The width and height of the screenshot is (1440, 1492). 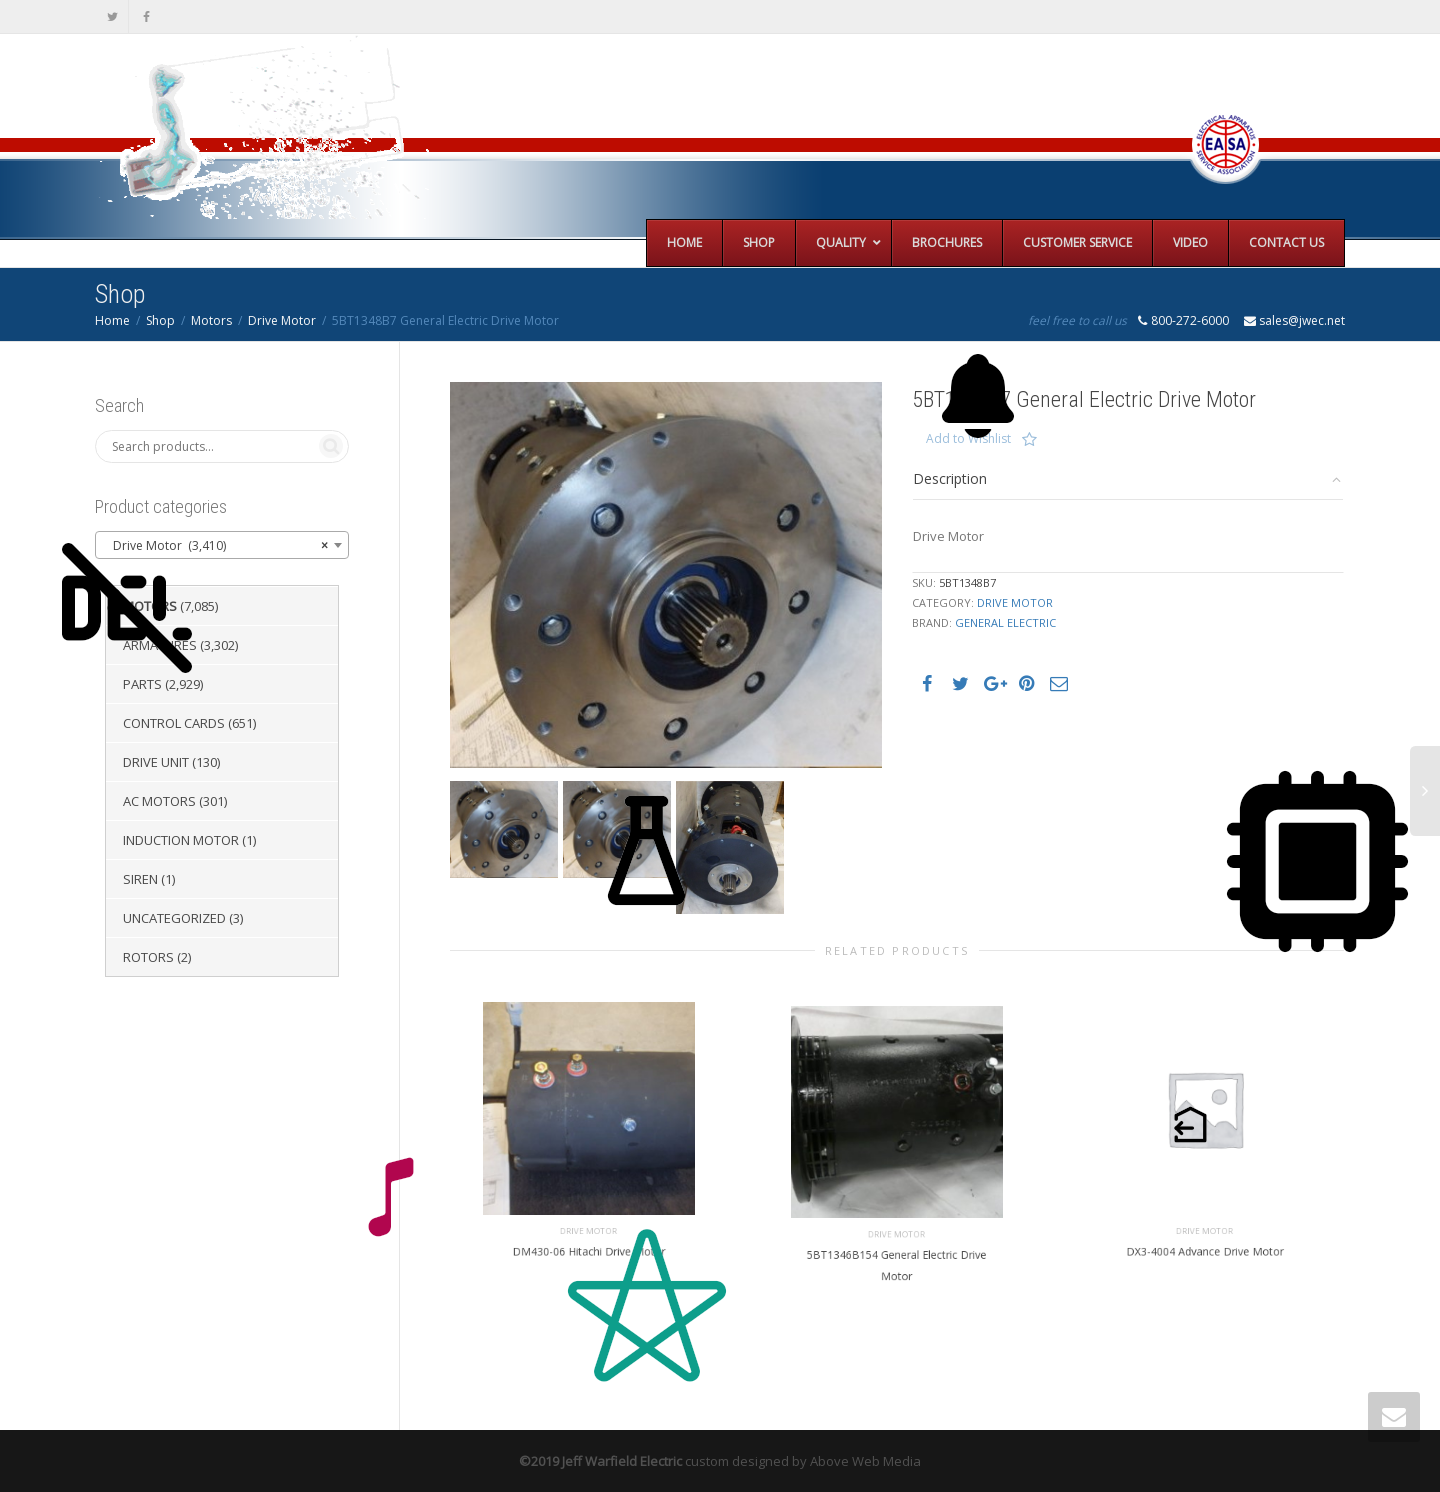 What do you see at coordinates (1317, 861) in the screenshot?
I see `view hardware or processor information` at bounding box center [1317, 861].